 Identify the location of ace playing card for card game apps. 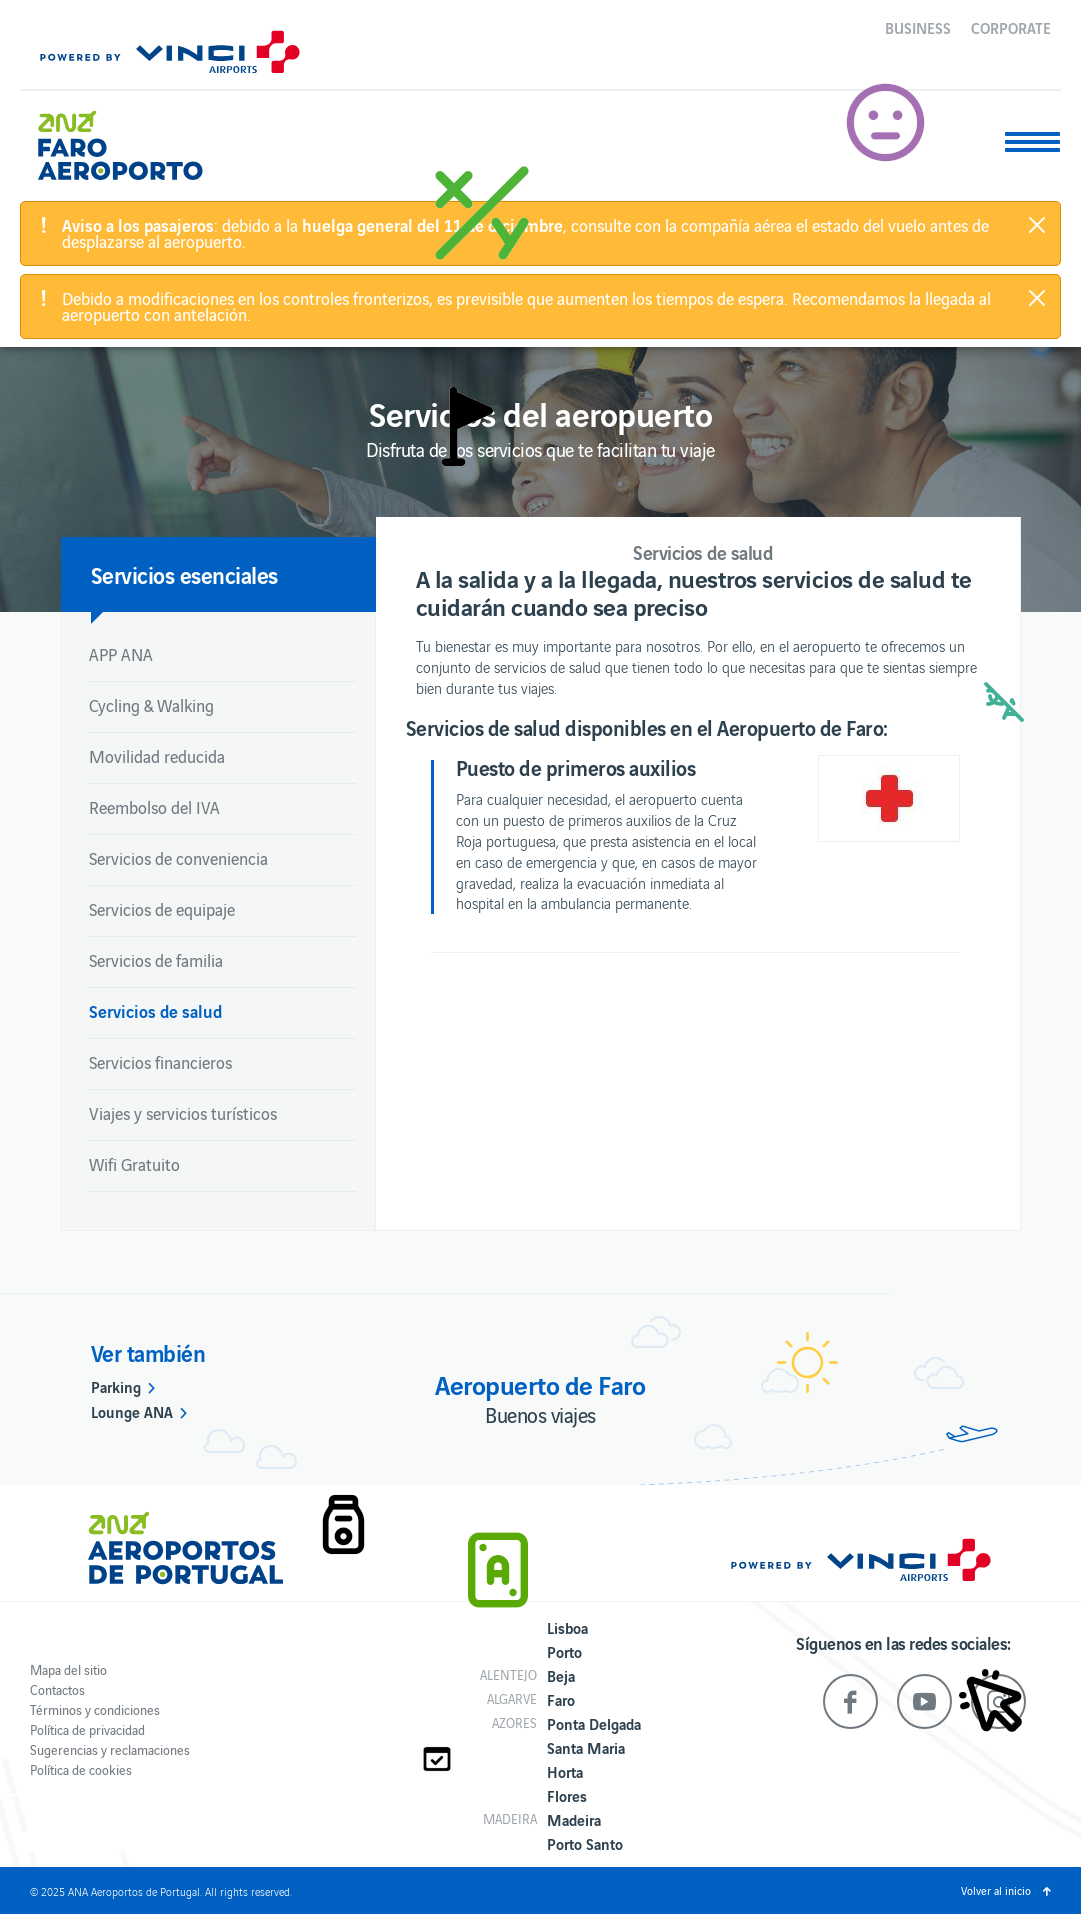
(498, 1570).